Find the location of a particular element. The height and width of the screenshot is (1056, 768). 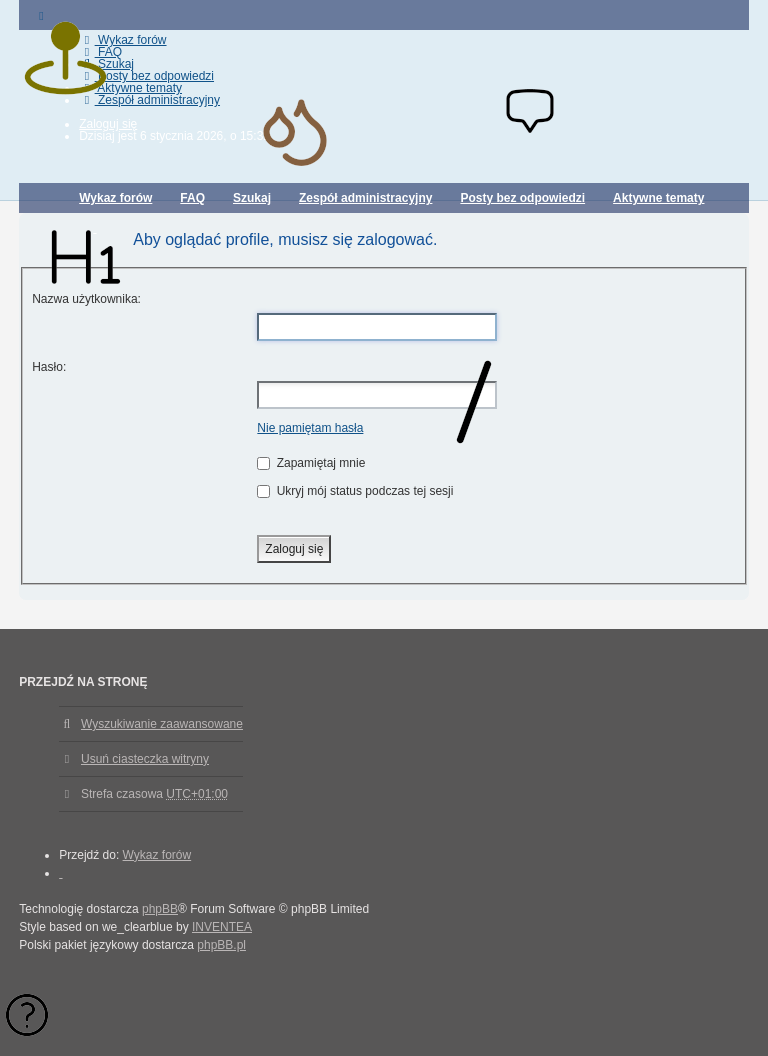

indicates humidity or moisture level is located at coordinates (295, 131).